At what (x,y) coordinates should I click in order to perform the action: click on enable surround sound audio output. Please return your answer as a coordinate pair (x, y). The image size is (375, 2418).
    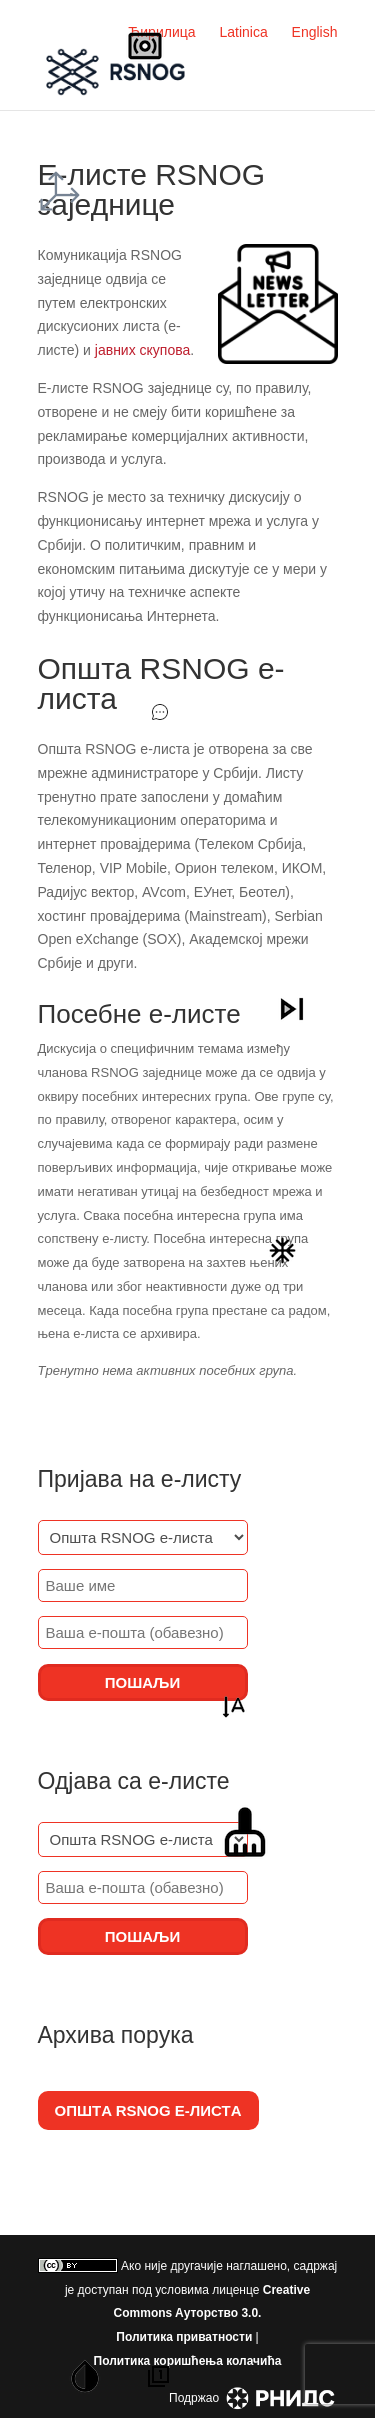
    Looking at the image, I should click on (145, 46).